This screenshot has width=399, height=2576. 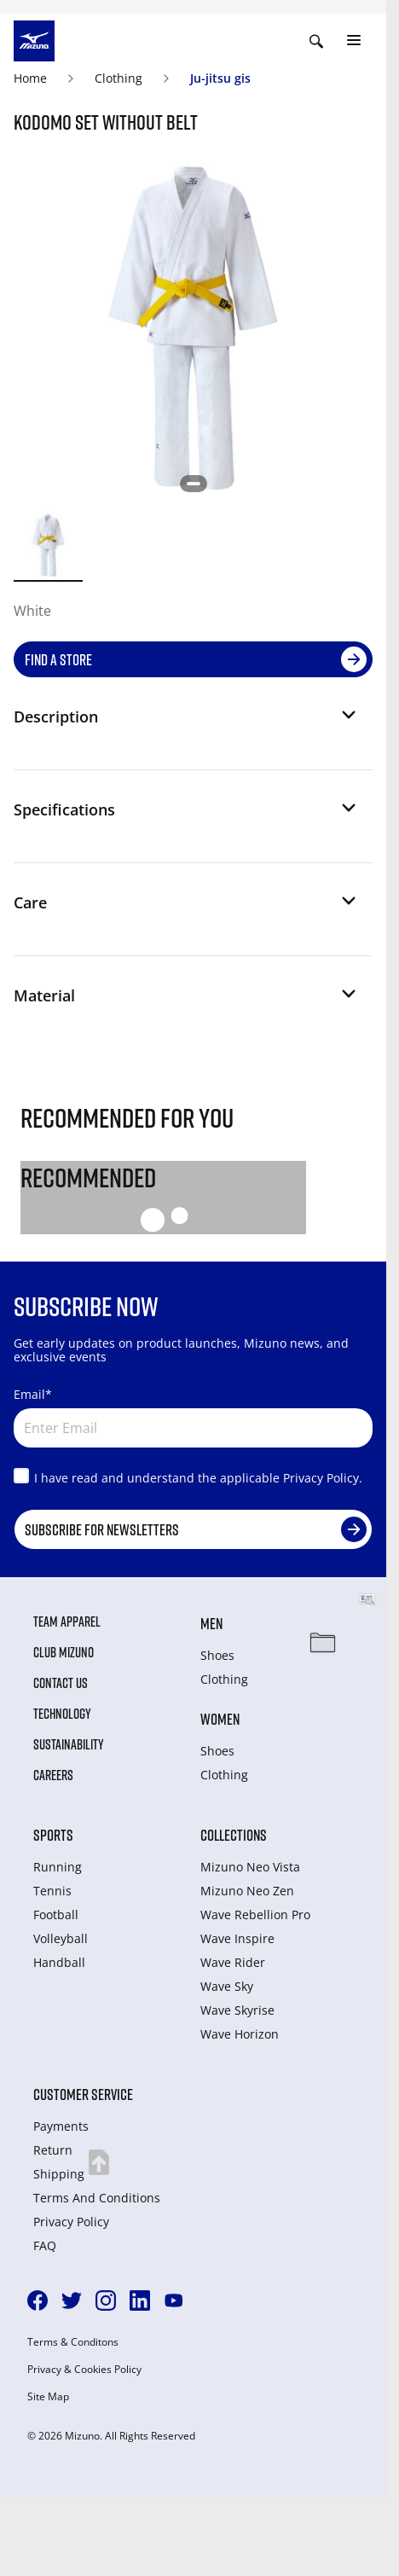 I want to click on access user account settings, so click(x=367, y=1598).